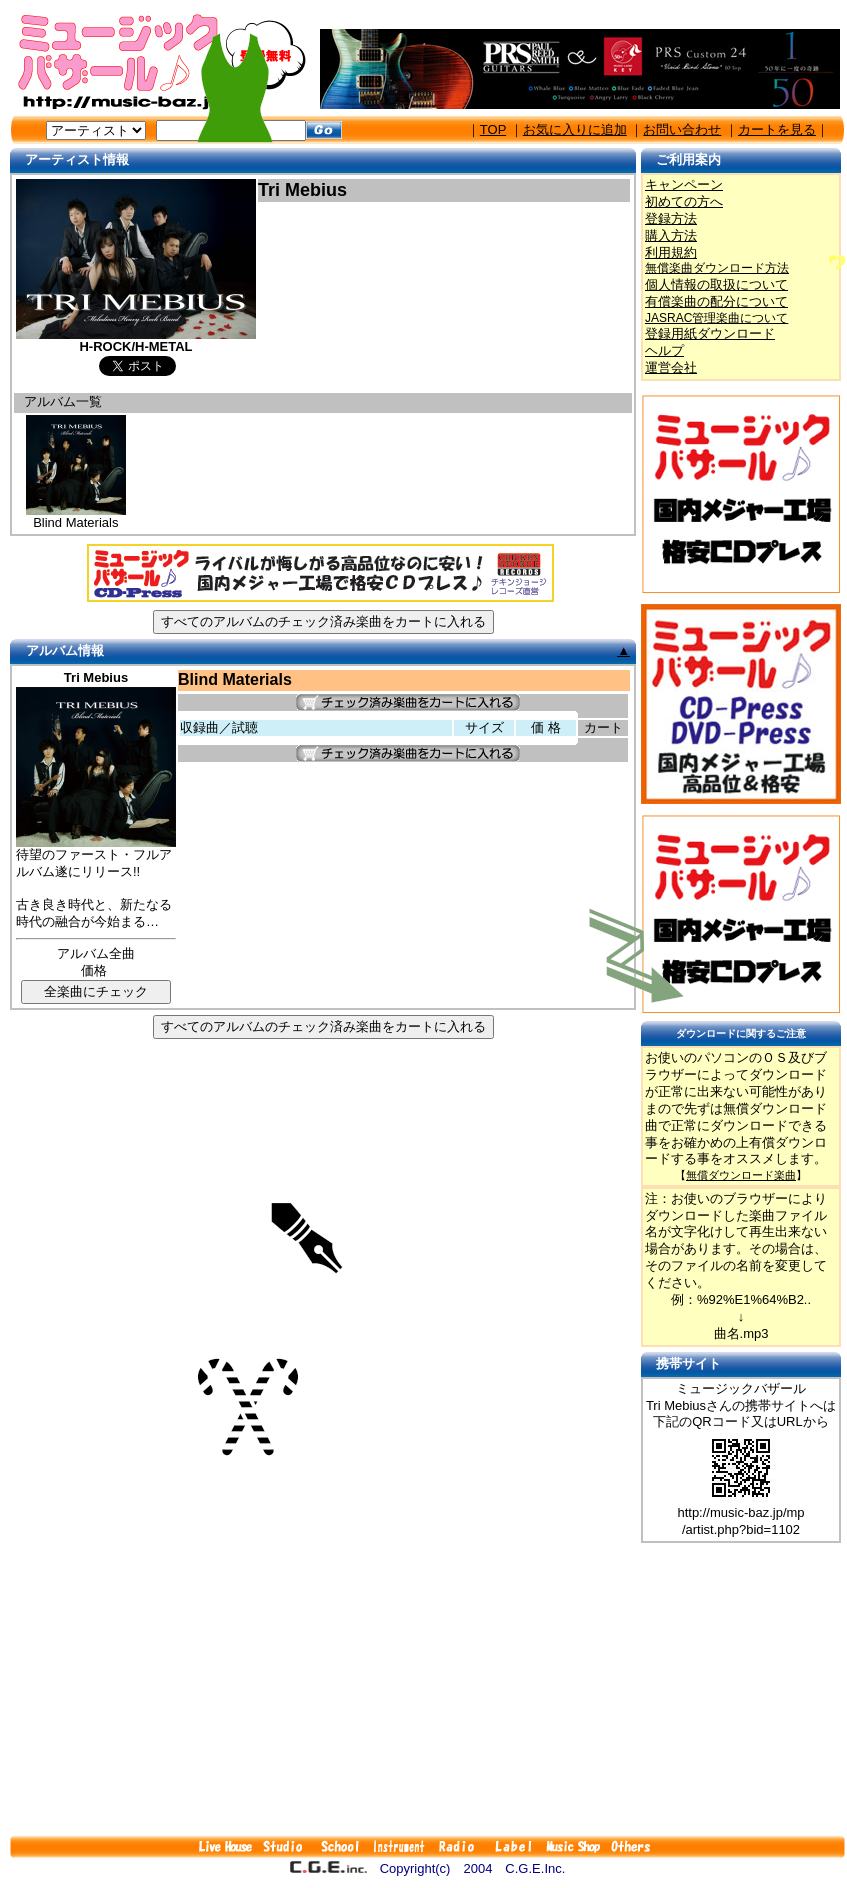 Image resolution: width=847 pixels, height=1888 pixels. Describe the element at coordinates (837, 263) in the screenshot. I see `support animal welfare or pet rescue organizations` at that location.